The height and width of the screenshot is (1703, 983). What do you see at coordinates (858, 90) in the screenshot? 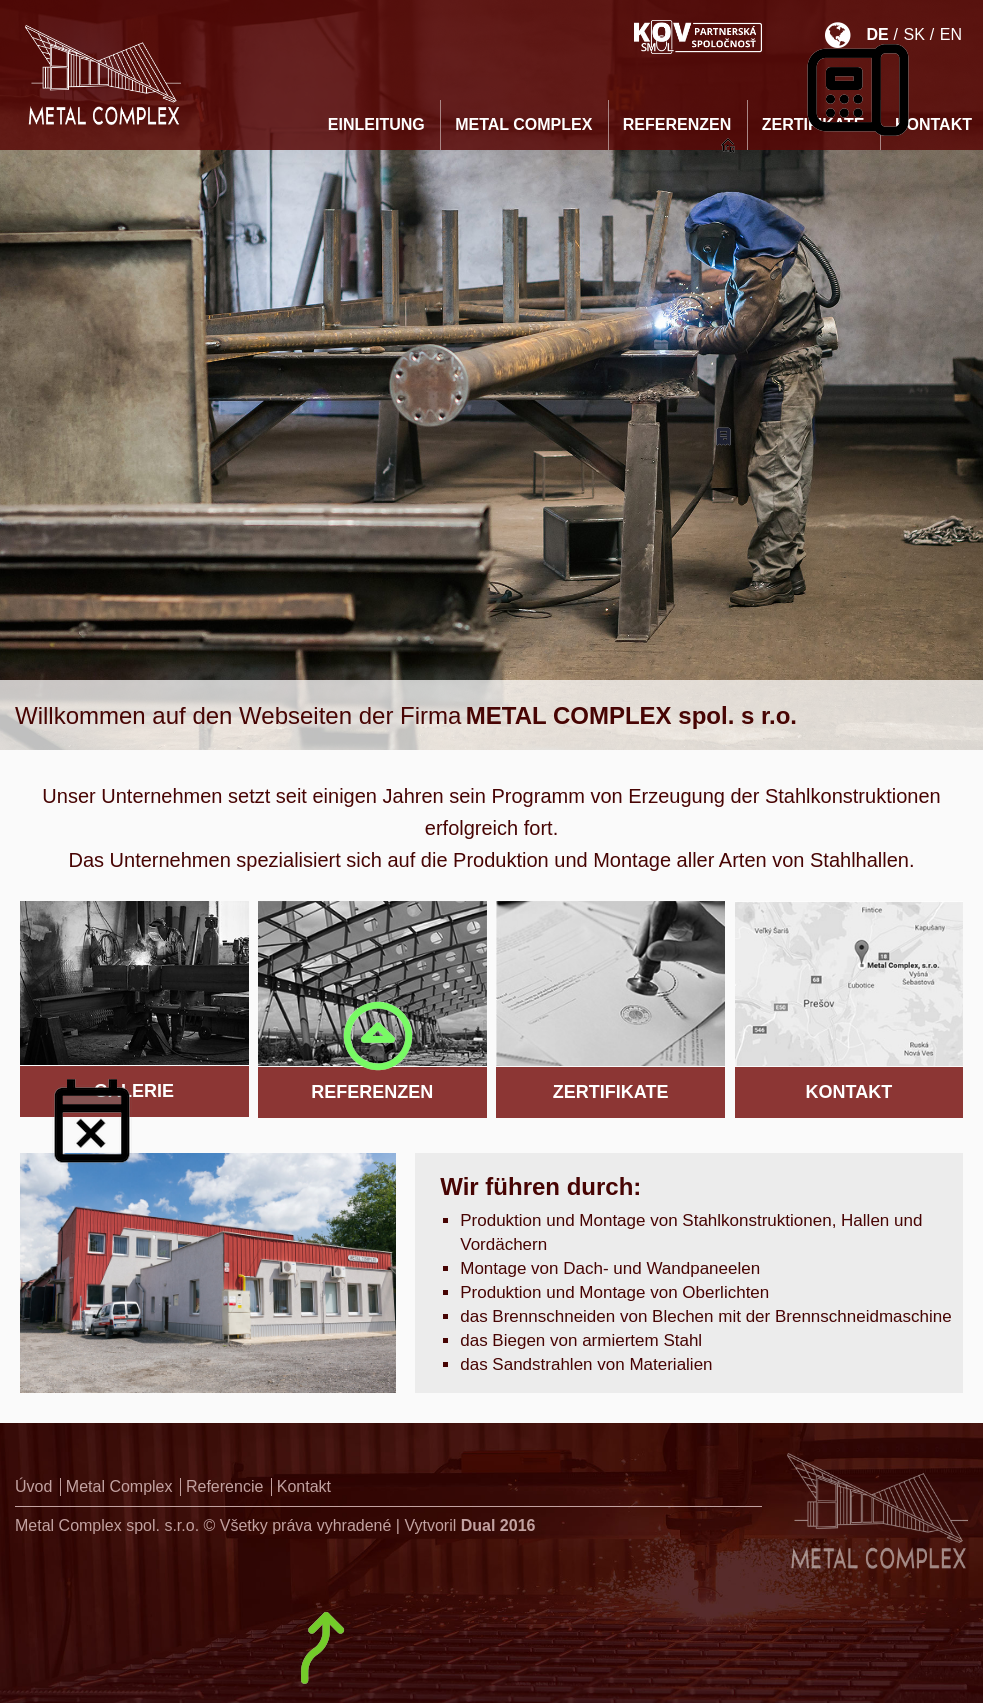
I see `call using landline phone` at bounding box center [858, 90].